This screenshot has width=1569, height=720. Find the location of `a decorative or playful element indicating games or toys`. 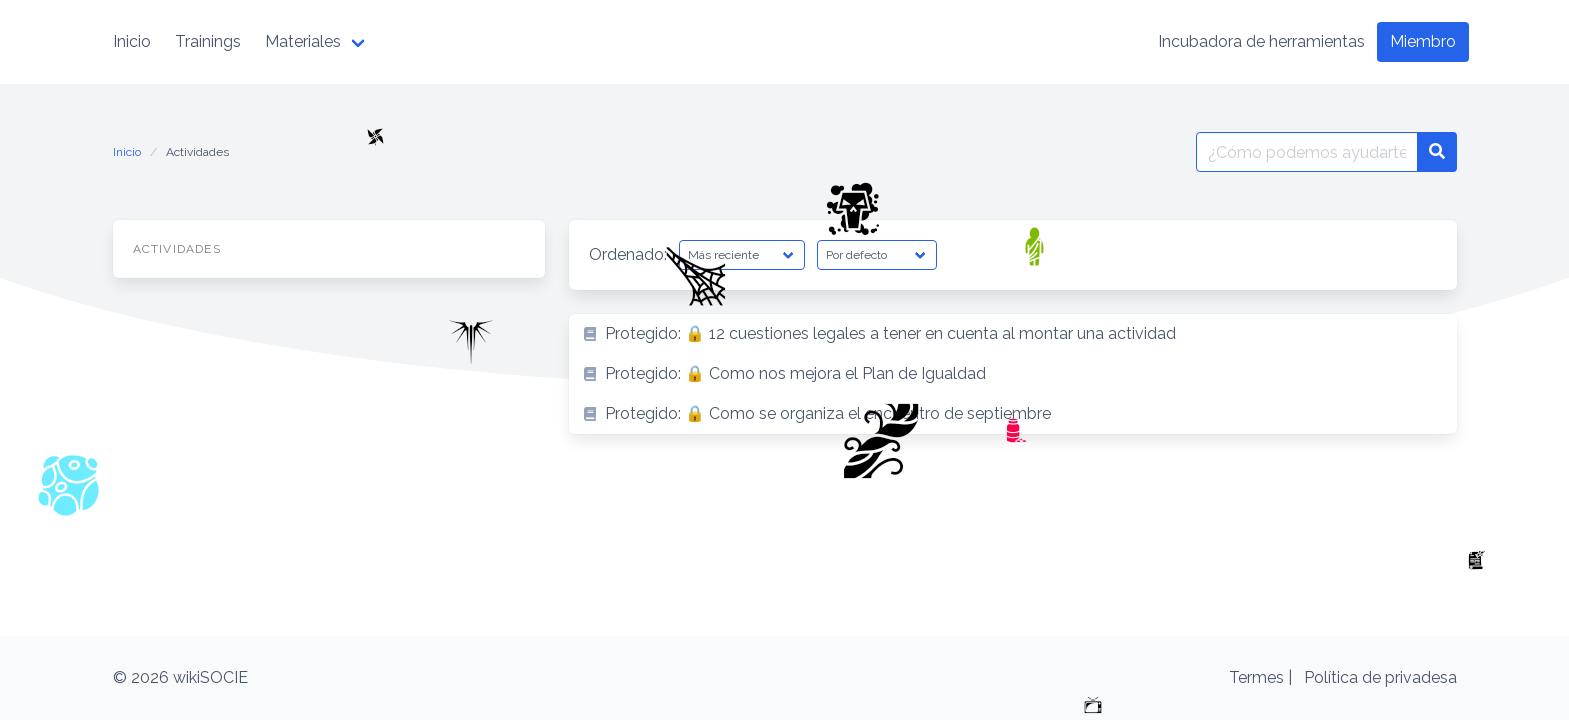

a decorative or playful element indicating games or toys is located at coordinates (375, 136).